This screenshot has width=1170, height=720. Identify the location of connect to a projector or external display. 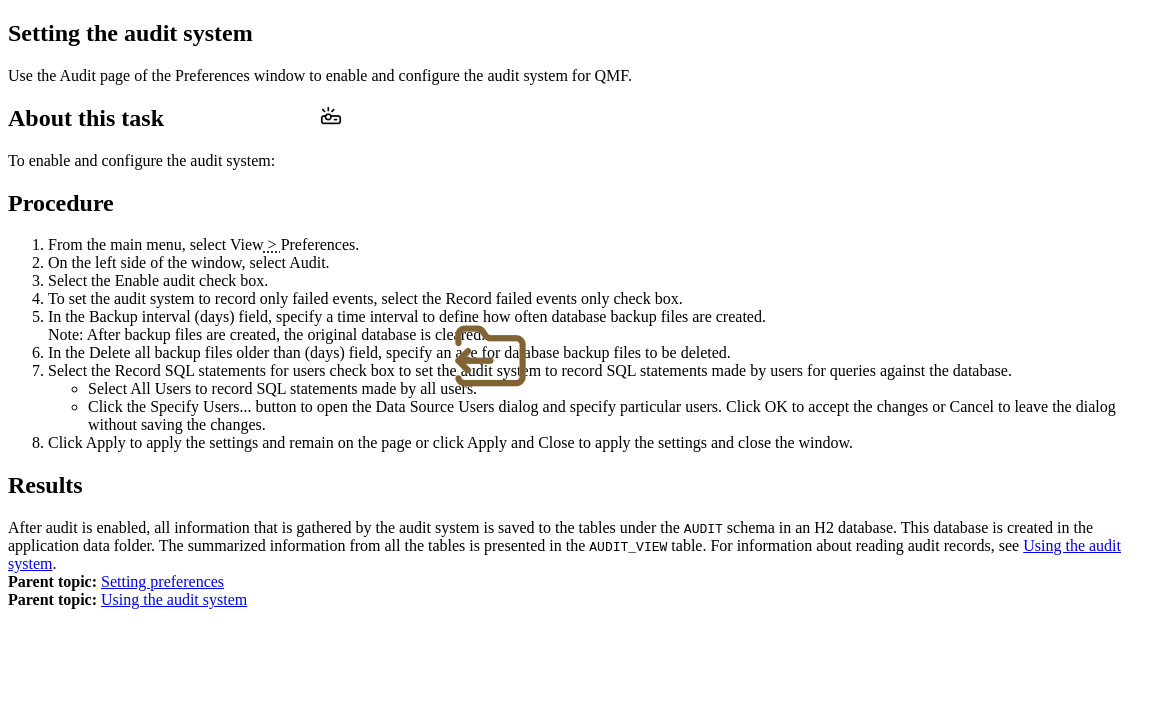
(331, 116).